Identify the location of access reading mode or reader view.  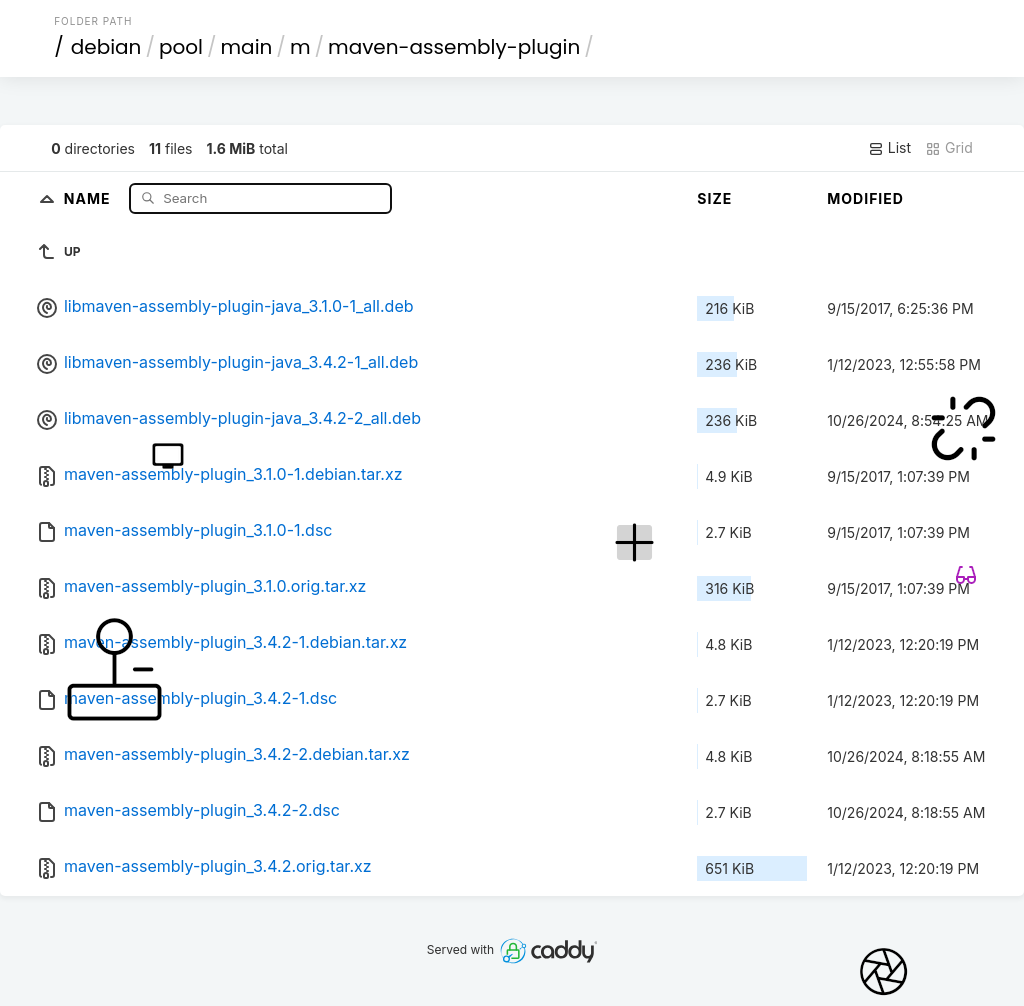
(966, 575).